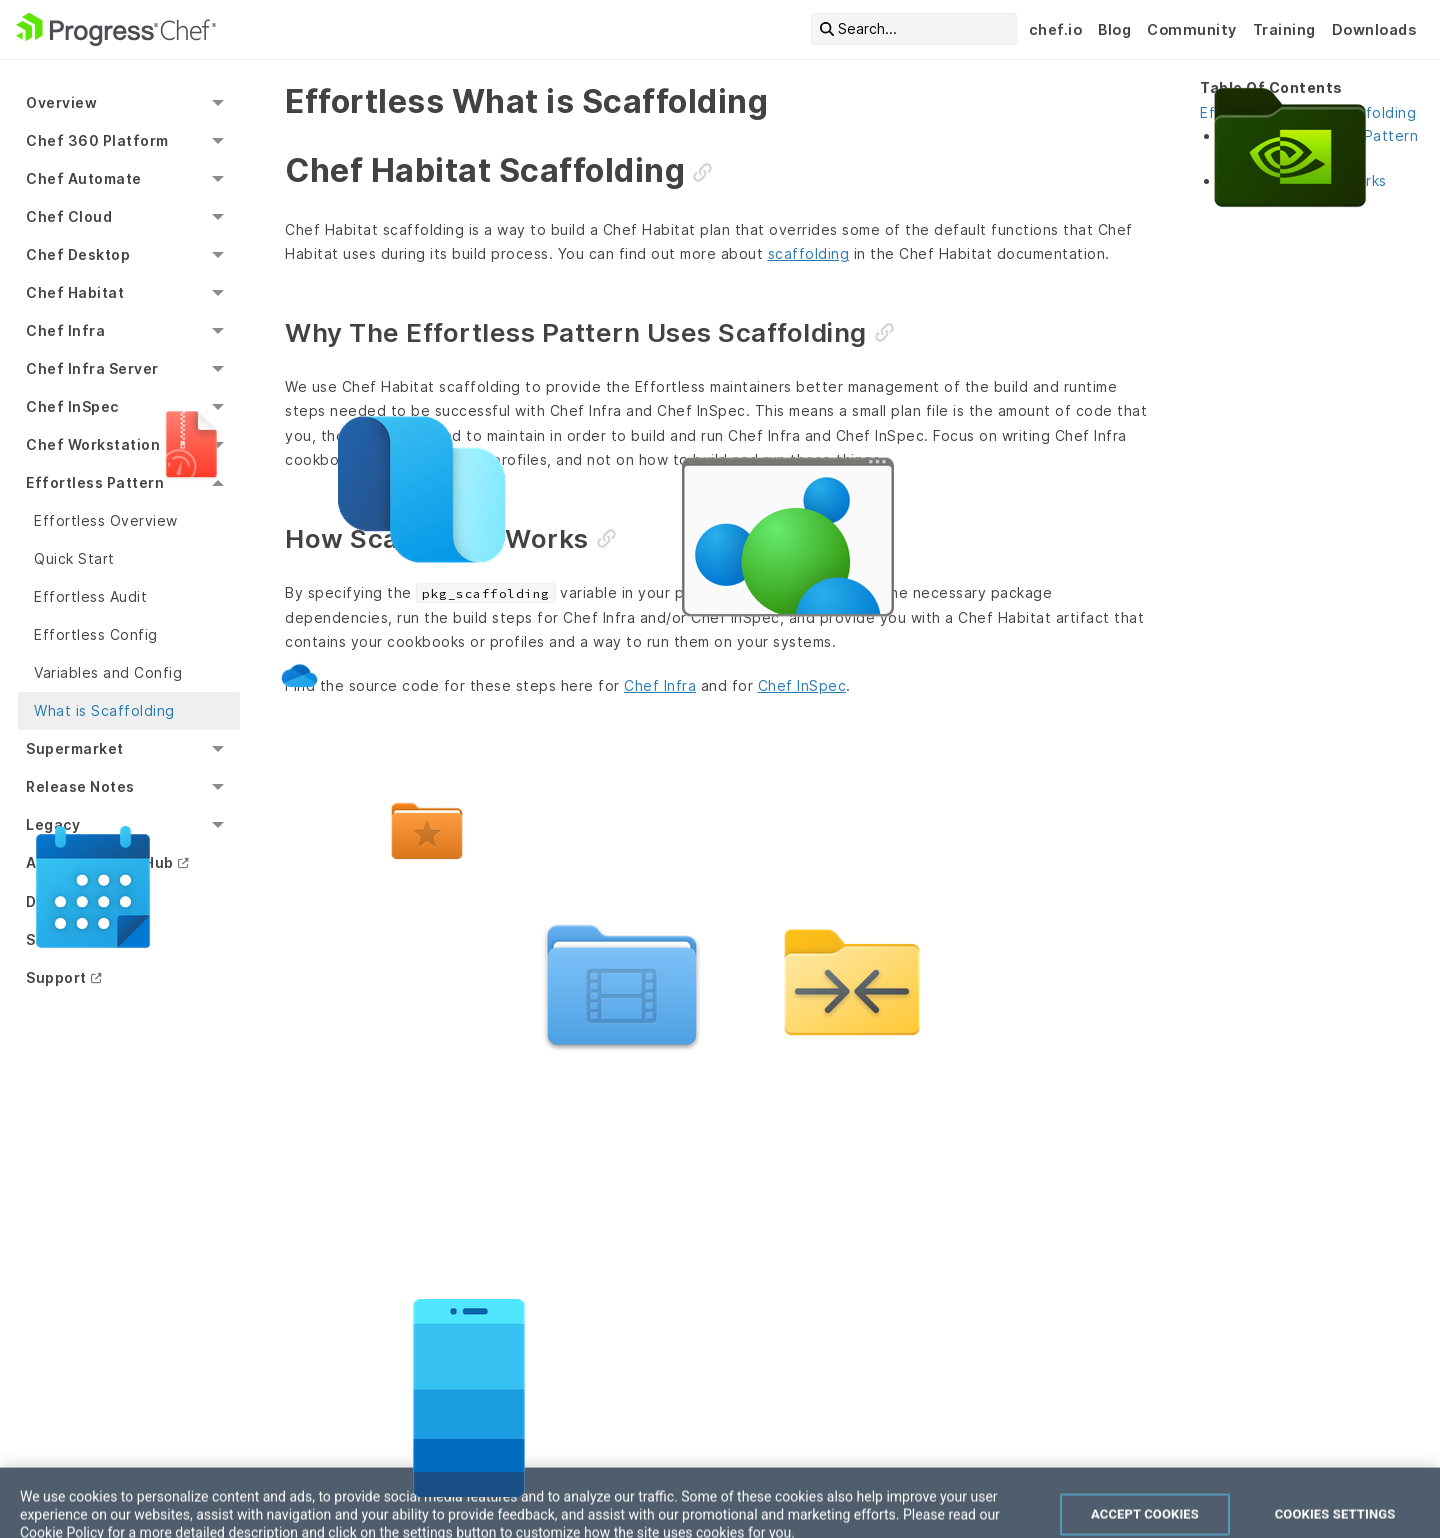 This screenshot has width=1440, height=1538. Describe the element at coordinates (852, 986) in the screenshot. I see `compress folder contents to save space` at that location.